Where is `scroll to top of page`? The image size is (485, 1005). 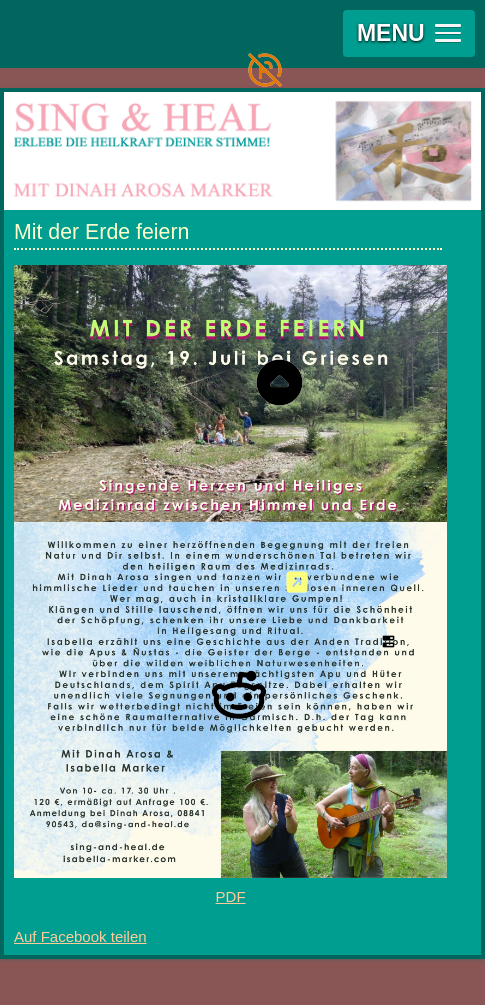 scroll to top of page is located at coordinates (279, 382).